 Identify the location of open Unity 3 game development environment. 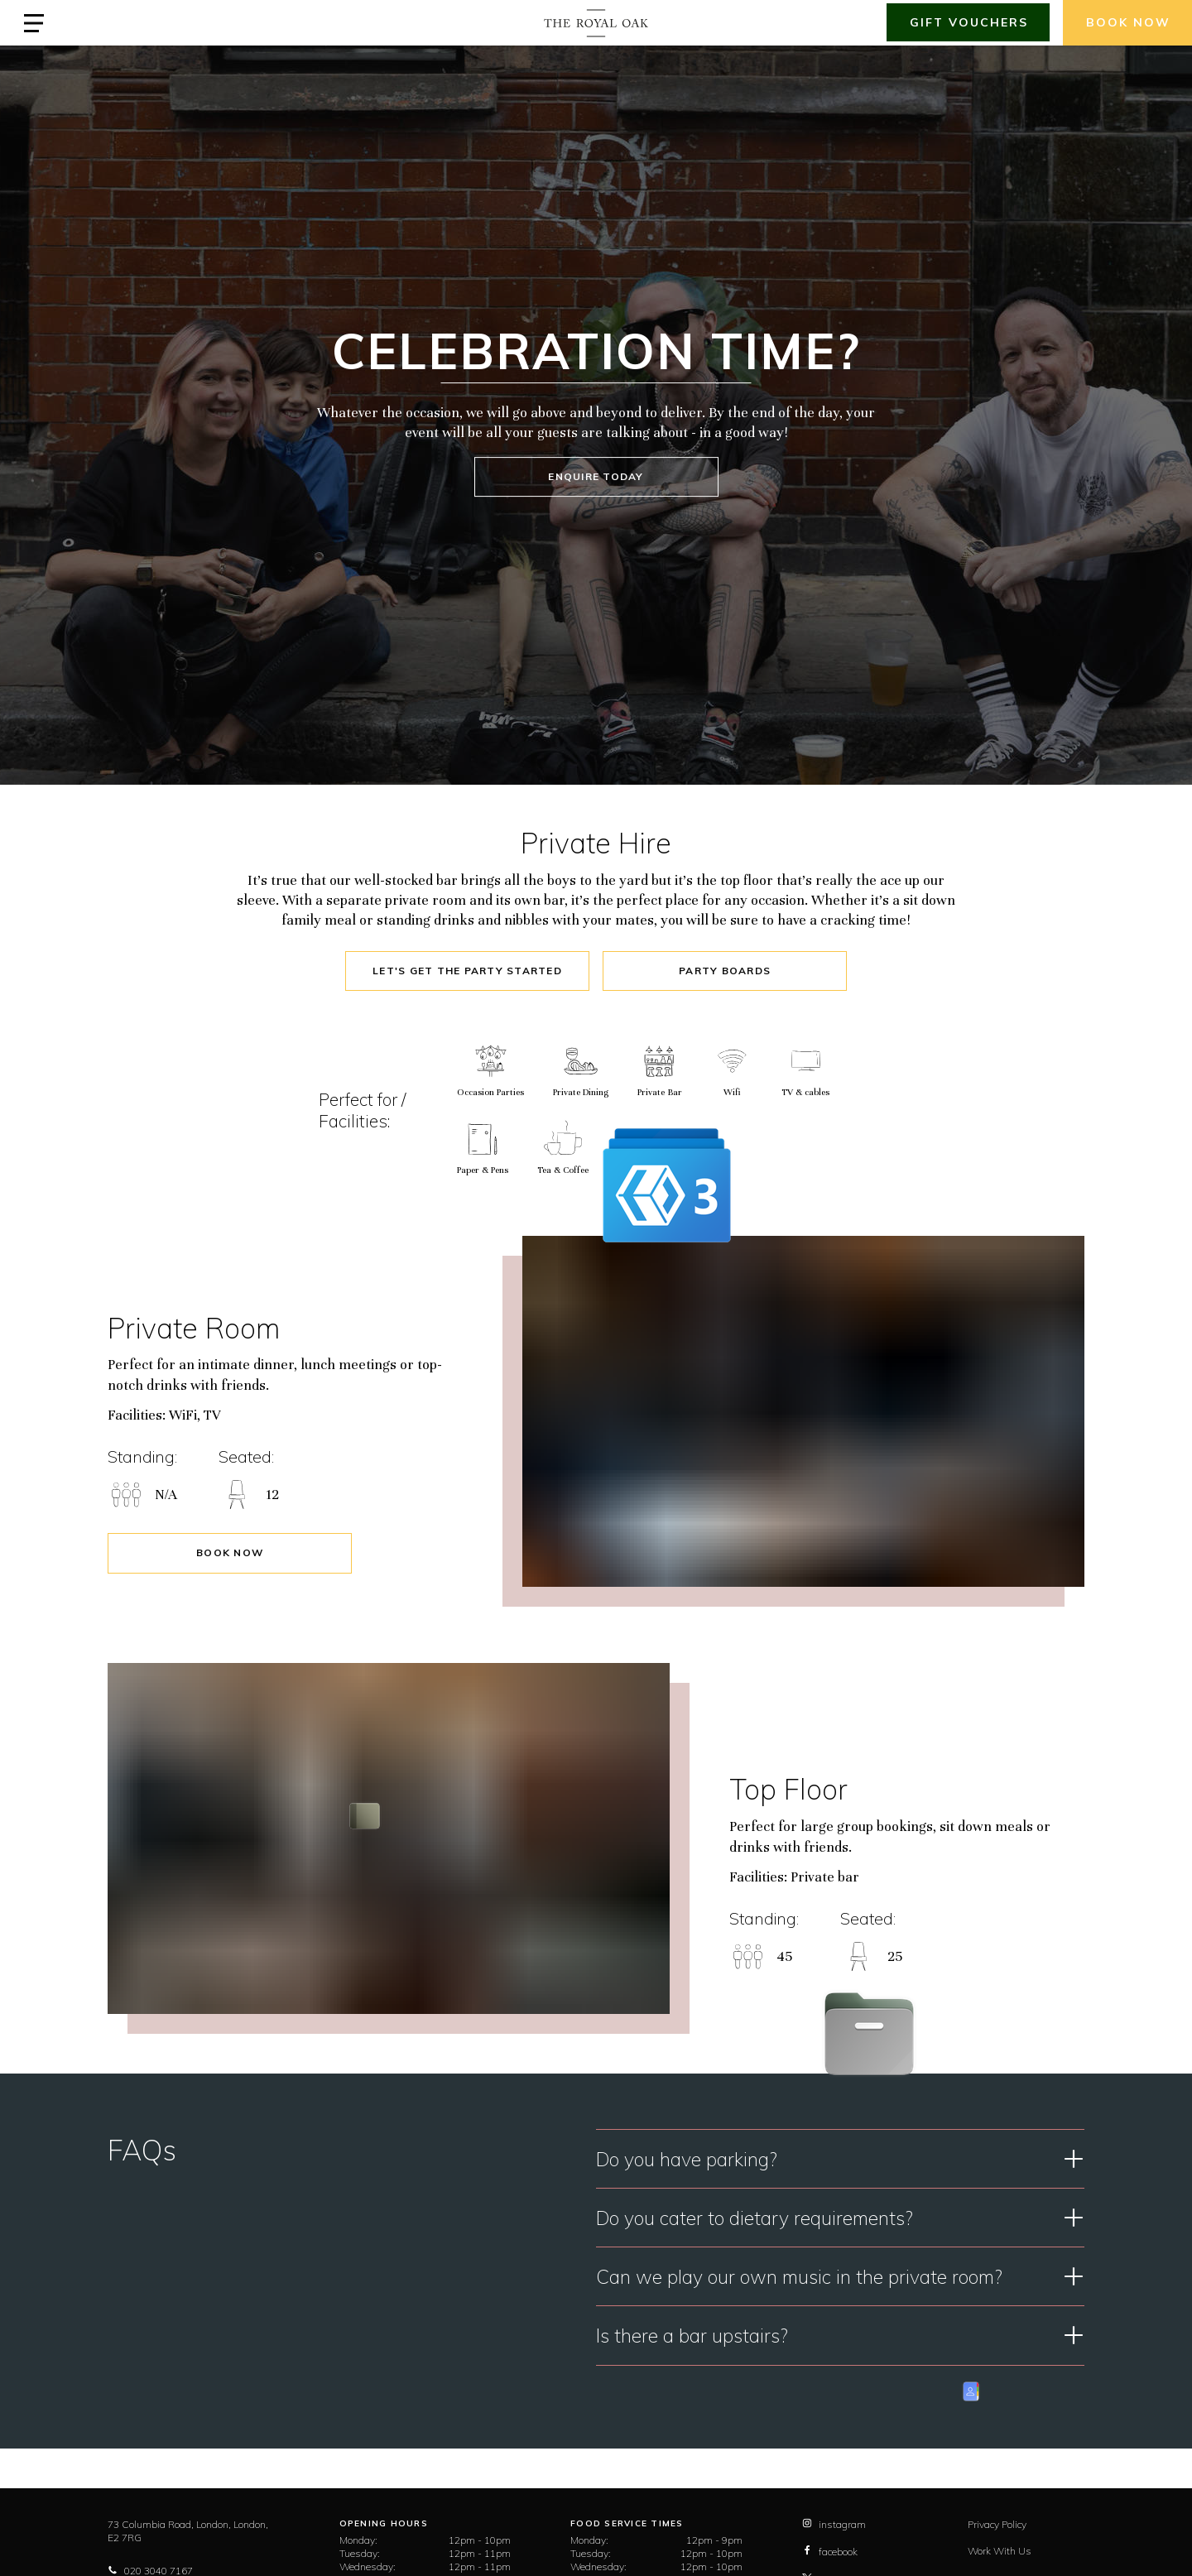
(666, 1188).